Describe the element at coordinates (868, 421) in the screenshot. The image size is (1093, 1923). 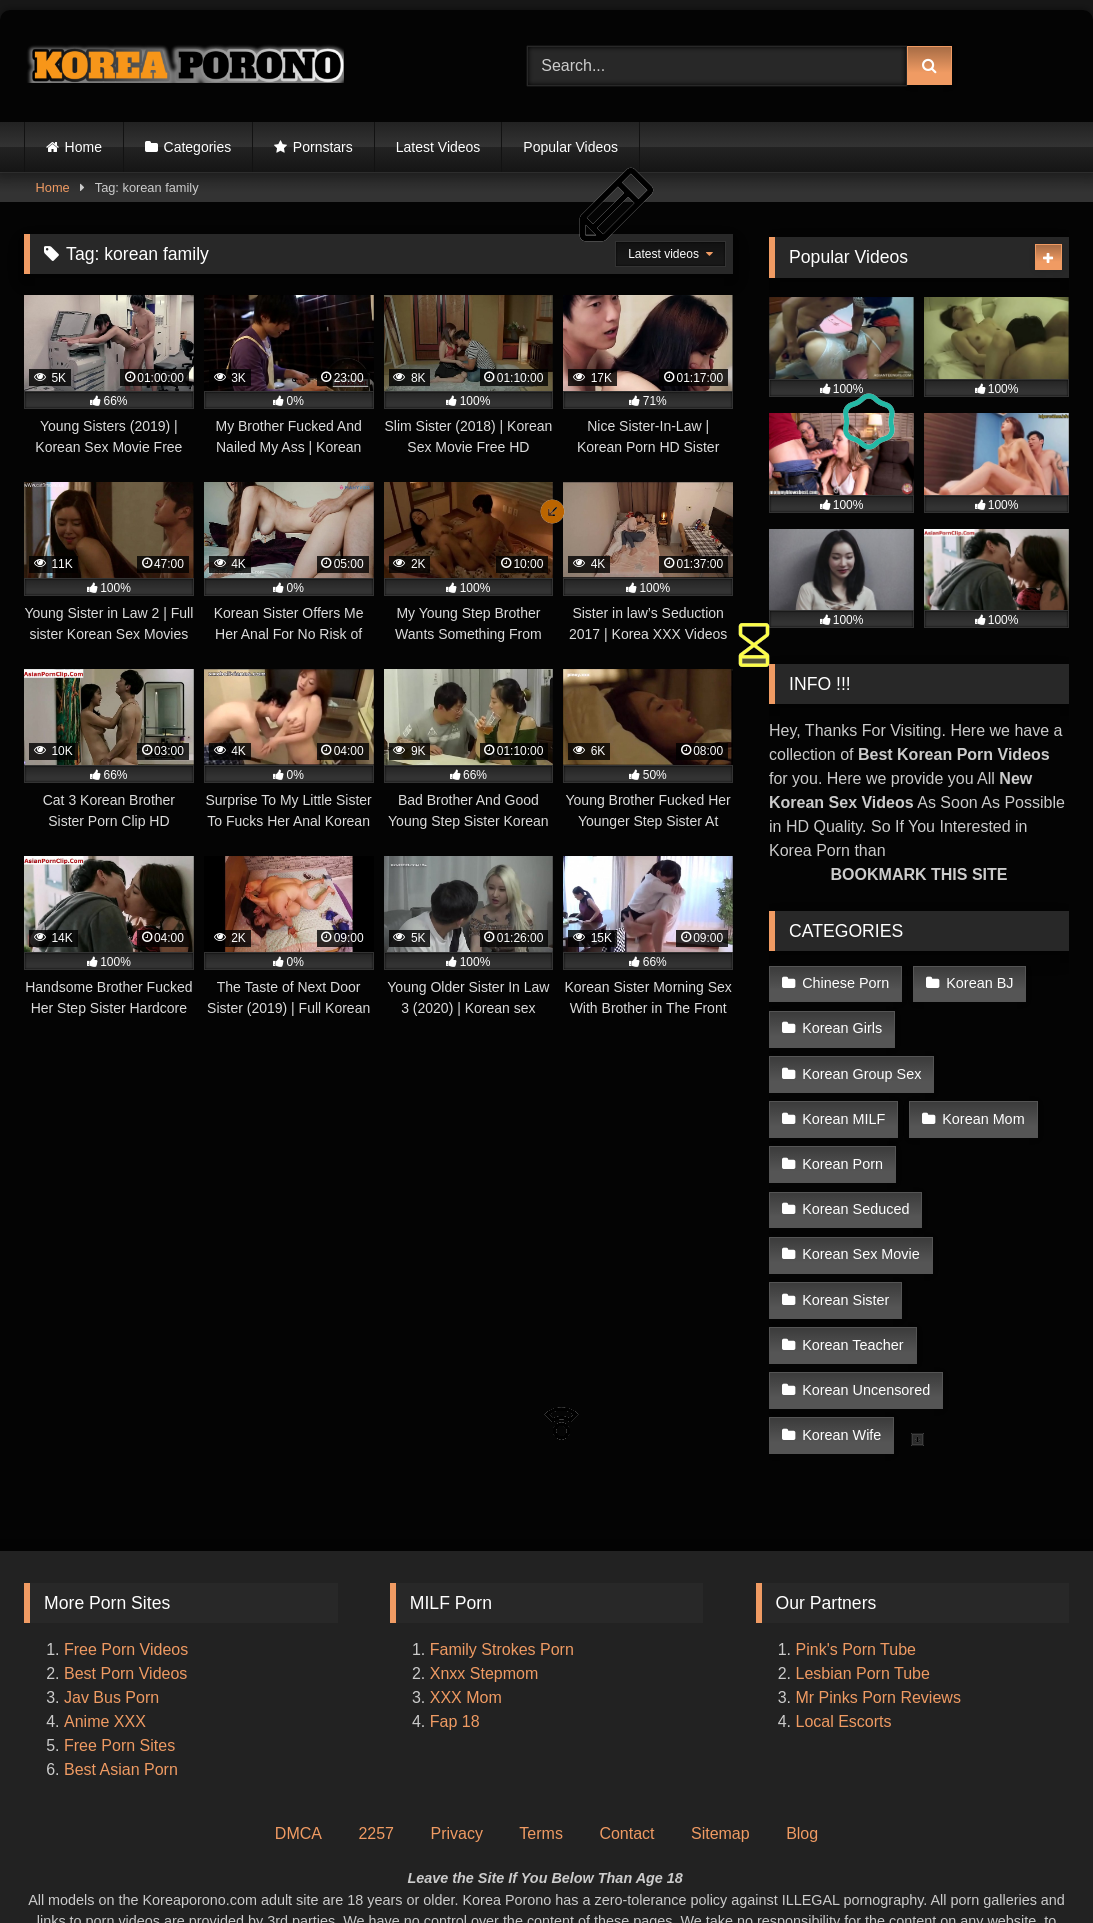
I see `link to Cake social media platform` at that location.